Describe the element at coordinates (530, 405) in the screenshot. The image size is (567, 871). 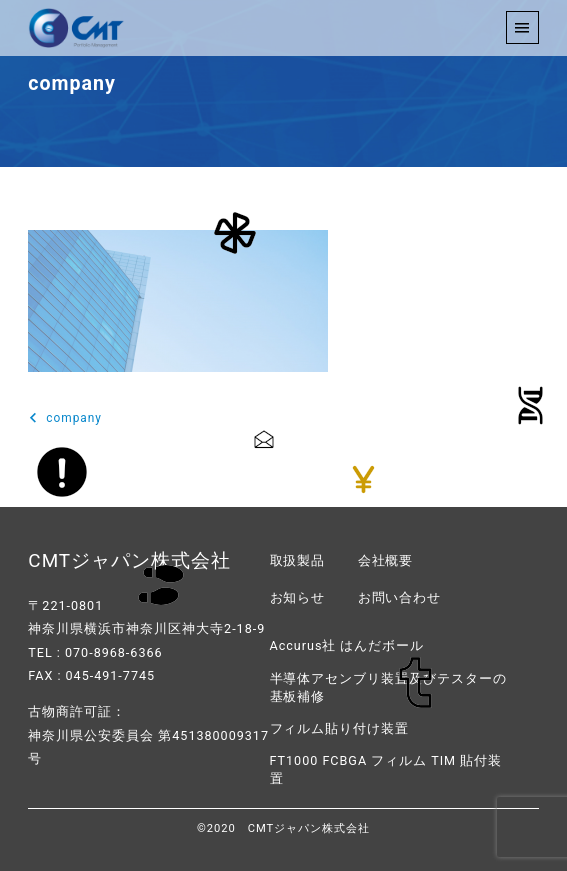
I see `access genetic or biological information` at that location.